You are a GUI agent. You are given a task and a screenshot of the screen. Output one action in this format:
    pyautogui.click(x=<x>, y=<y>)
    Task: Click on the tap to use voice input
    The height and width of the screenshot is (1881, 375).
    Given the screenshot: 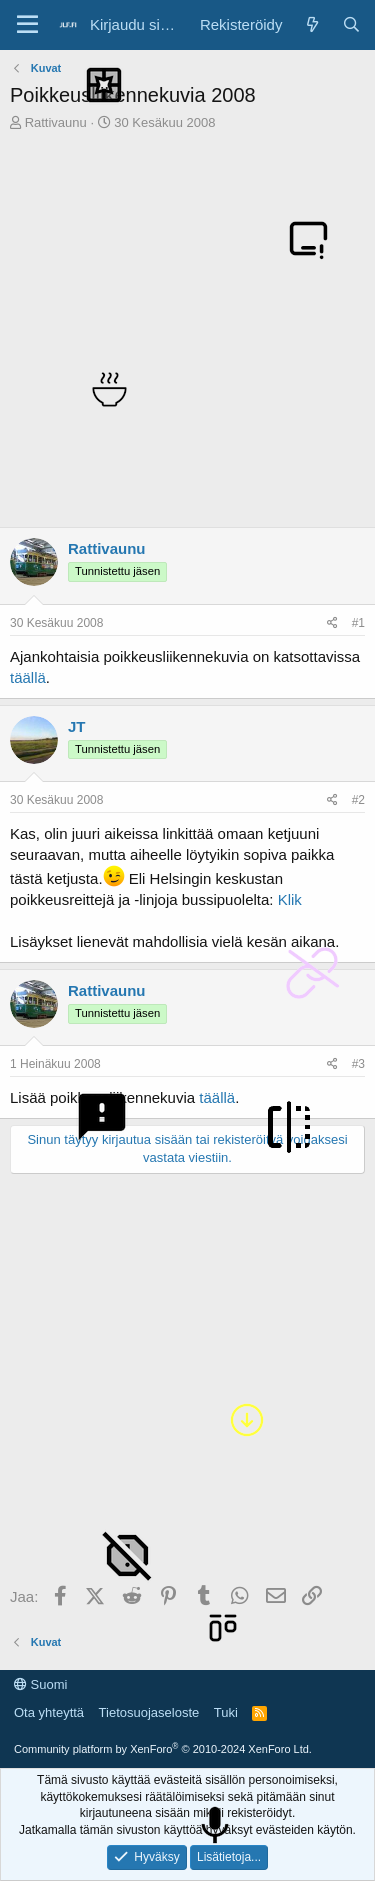 What is the action you would take?
    pyautogui.click(x=215, y=1824)
    